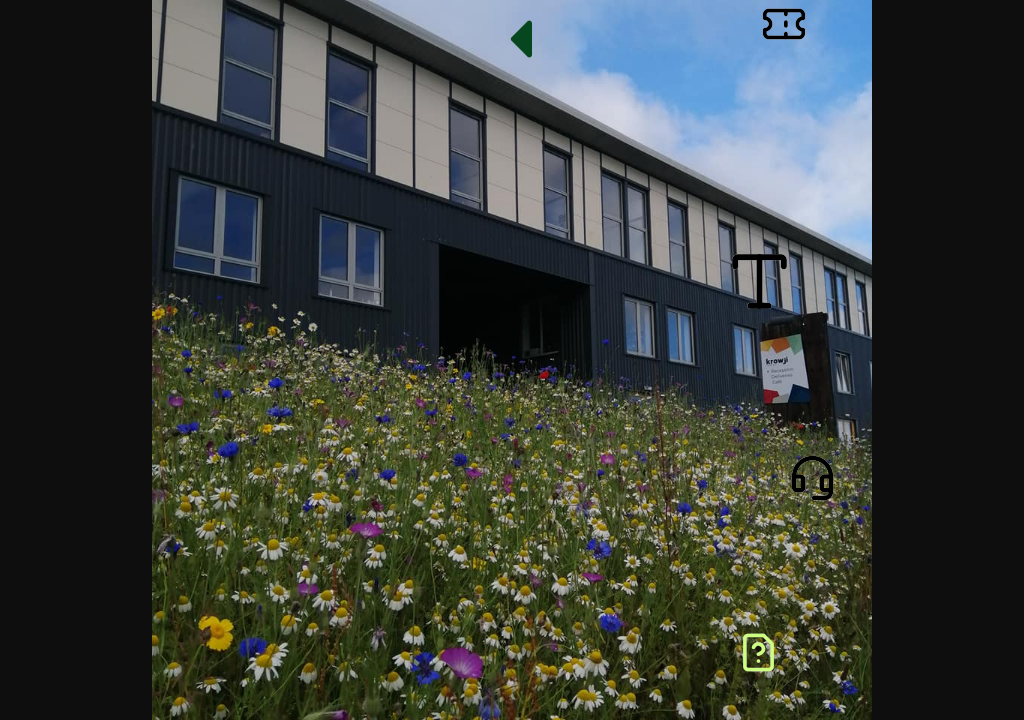 The height and width of the screenshot is (720, 1024). What do you see at coordinates (812, 476) in the screenshot?
I see `contact customer support` at bounding box center [812, 476].